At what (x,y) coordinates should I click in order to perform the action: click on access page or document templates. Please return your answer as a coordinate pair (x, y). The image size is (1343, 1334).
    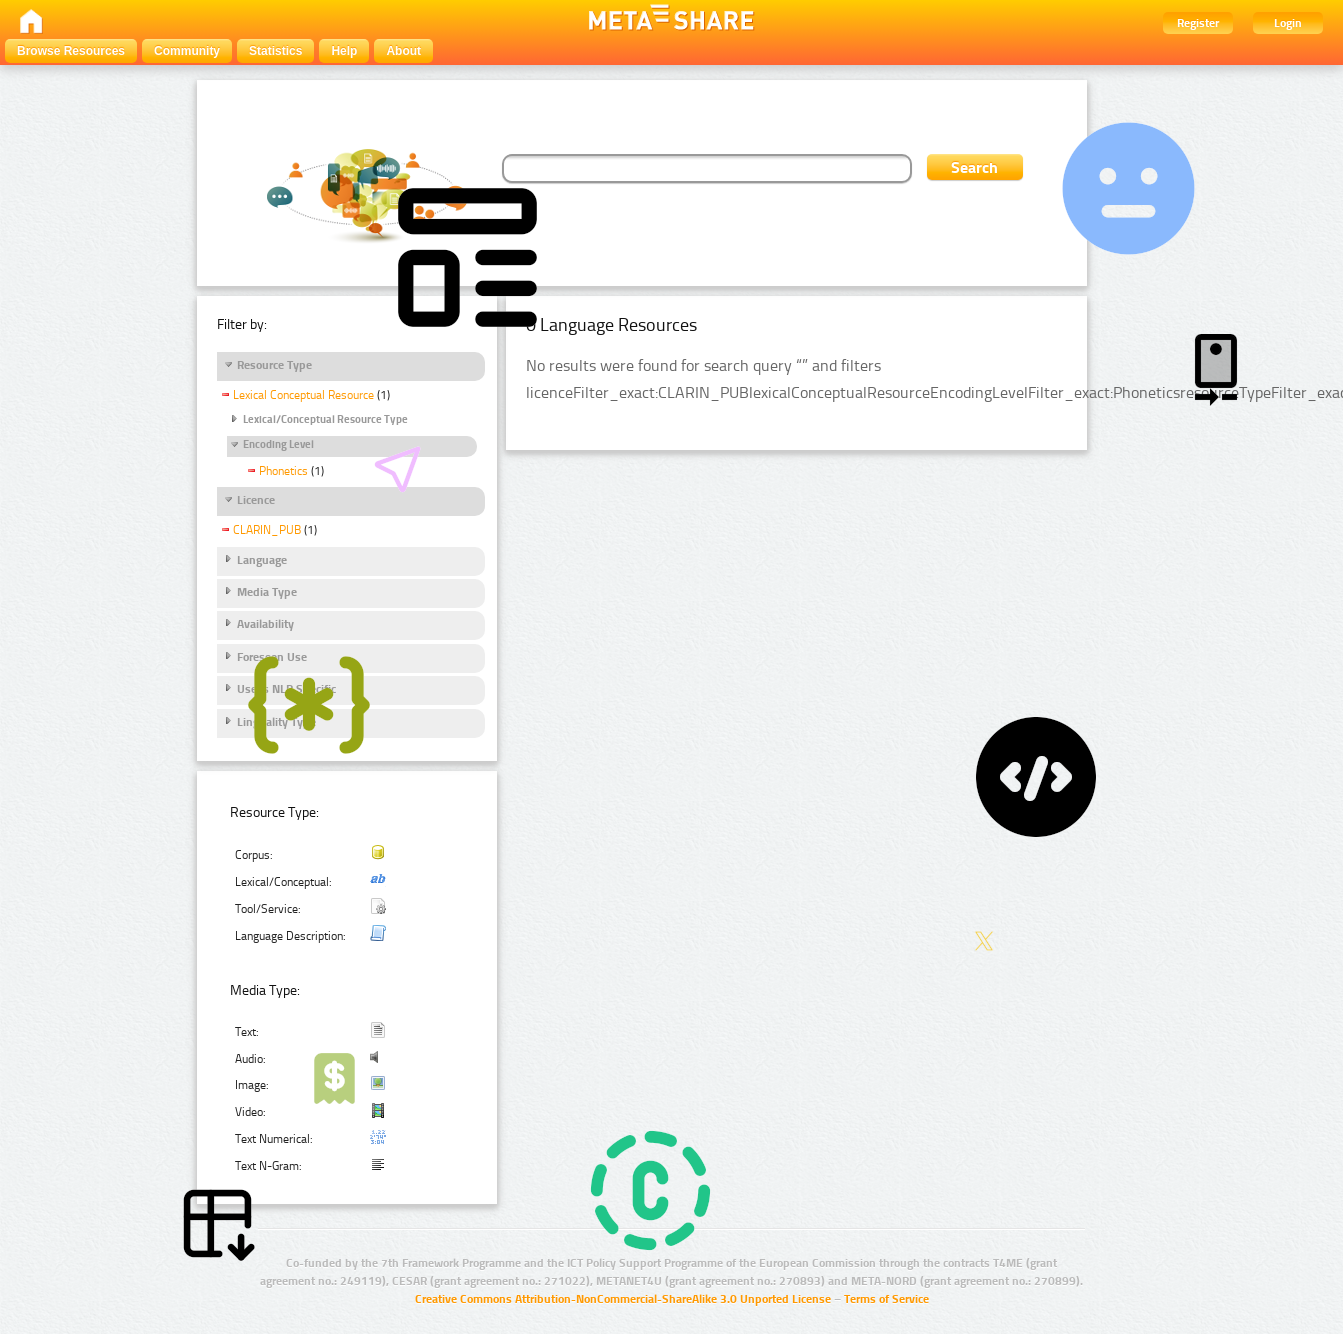
    Looking at the image, I should click on (467, 257).